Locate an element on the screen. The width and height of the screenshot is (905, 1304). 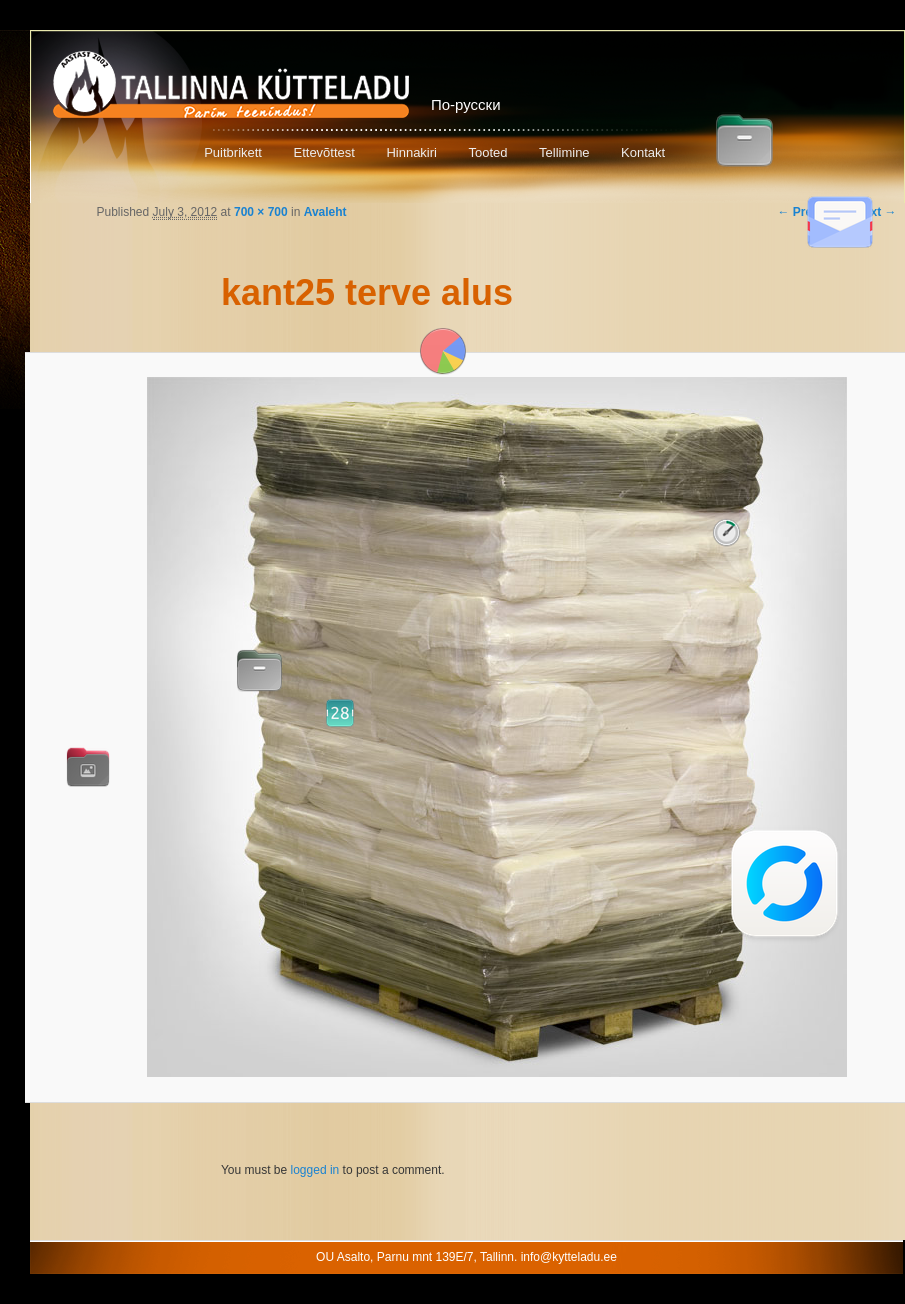
open sysprof system profiler is located at coordinates (726, 532).